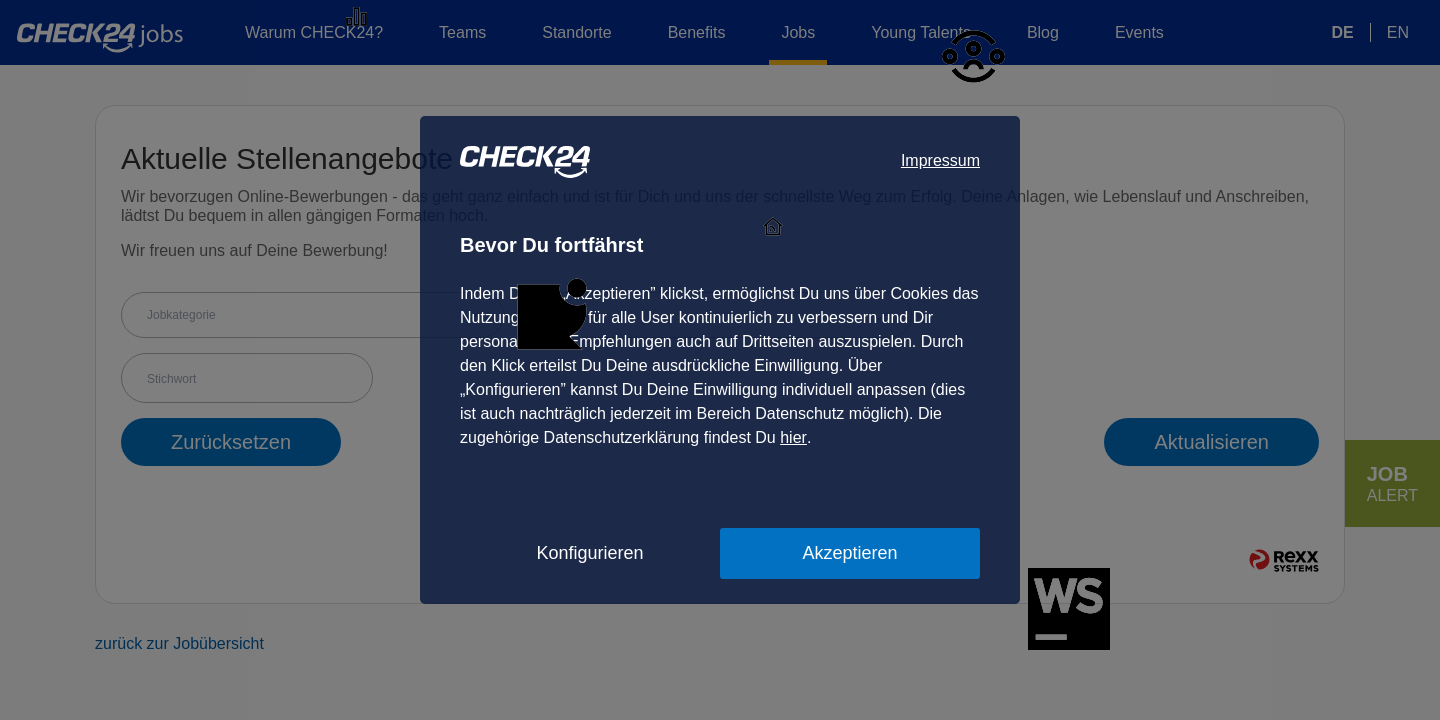  What do you see at coordinates (773, 227) in the screenshot?
I see `access home network settings` at bounding box center [773, 227].